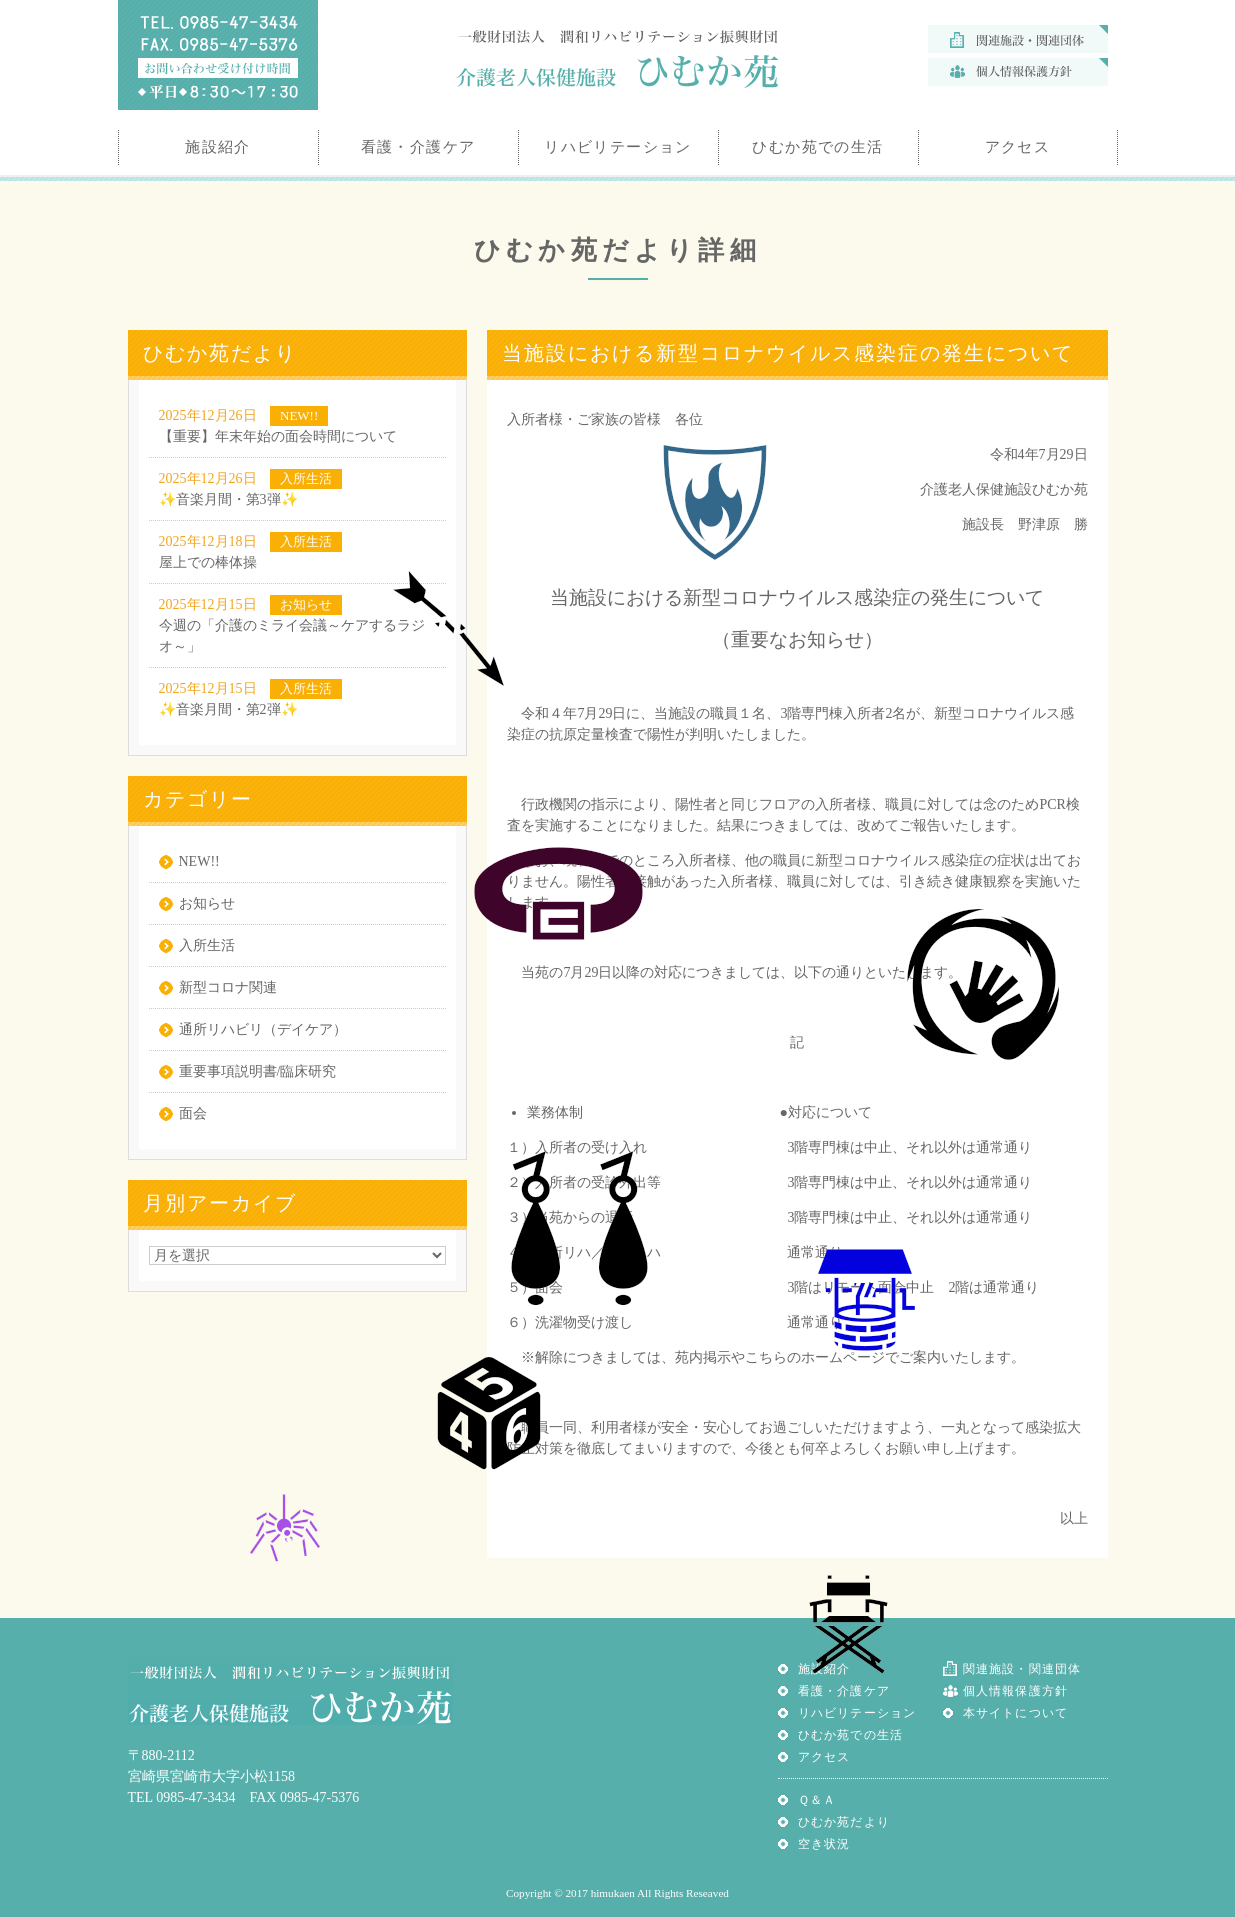  Describe the element at coordinates (848, 1624) in the screenshot. I see `access director or creator mode` at that location.